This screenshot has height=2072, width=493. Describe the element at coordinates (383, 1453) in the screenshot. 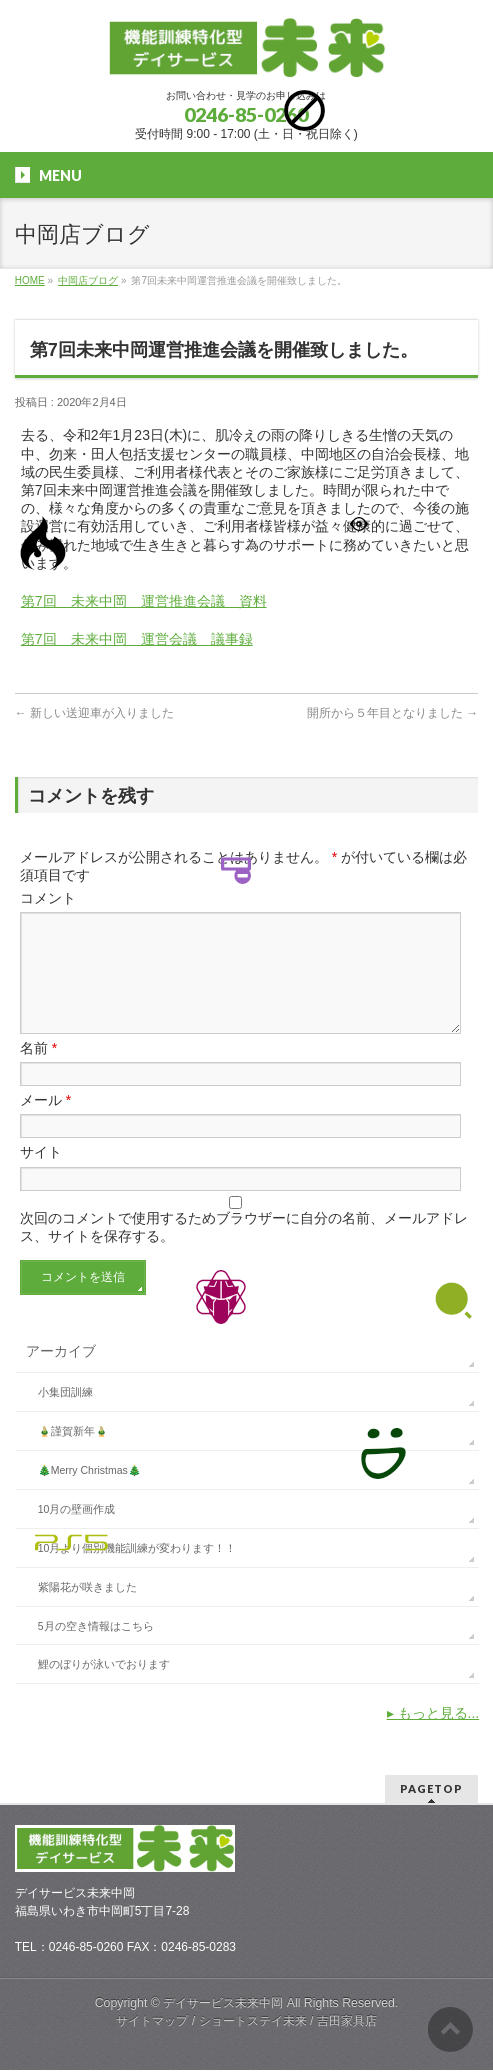

I see `open SmugMug photo sharing app` at that location.